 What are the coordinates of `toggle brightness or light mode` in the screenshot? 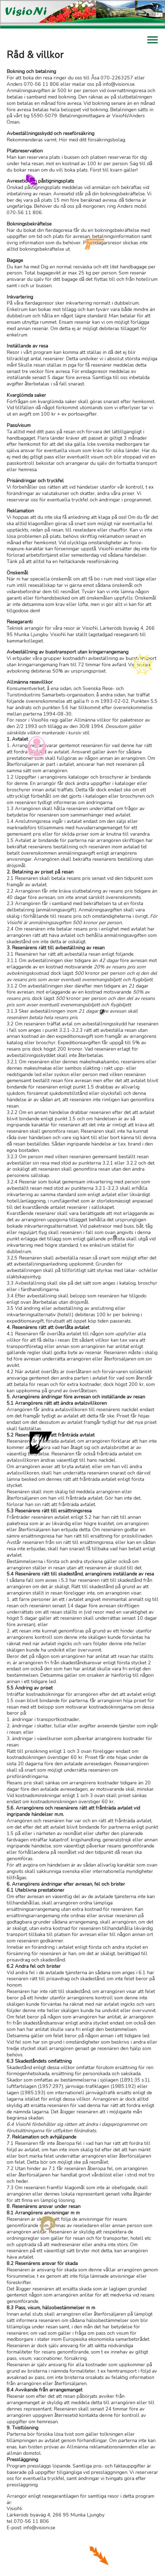 It's located at (103, 1013).